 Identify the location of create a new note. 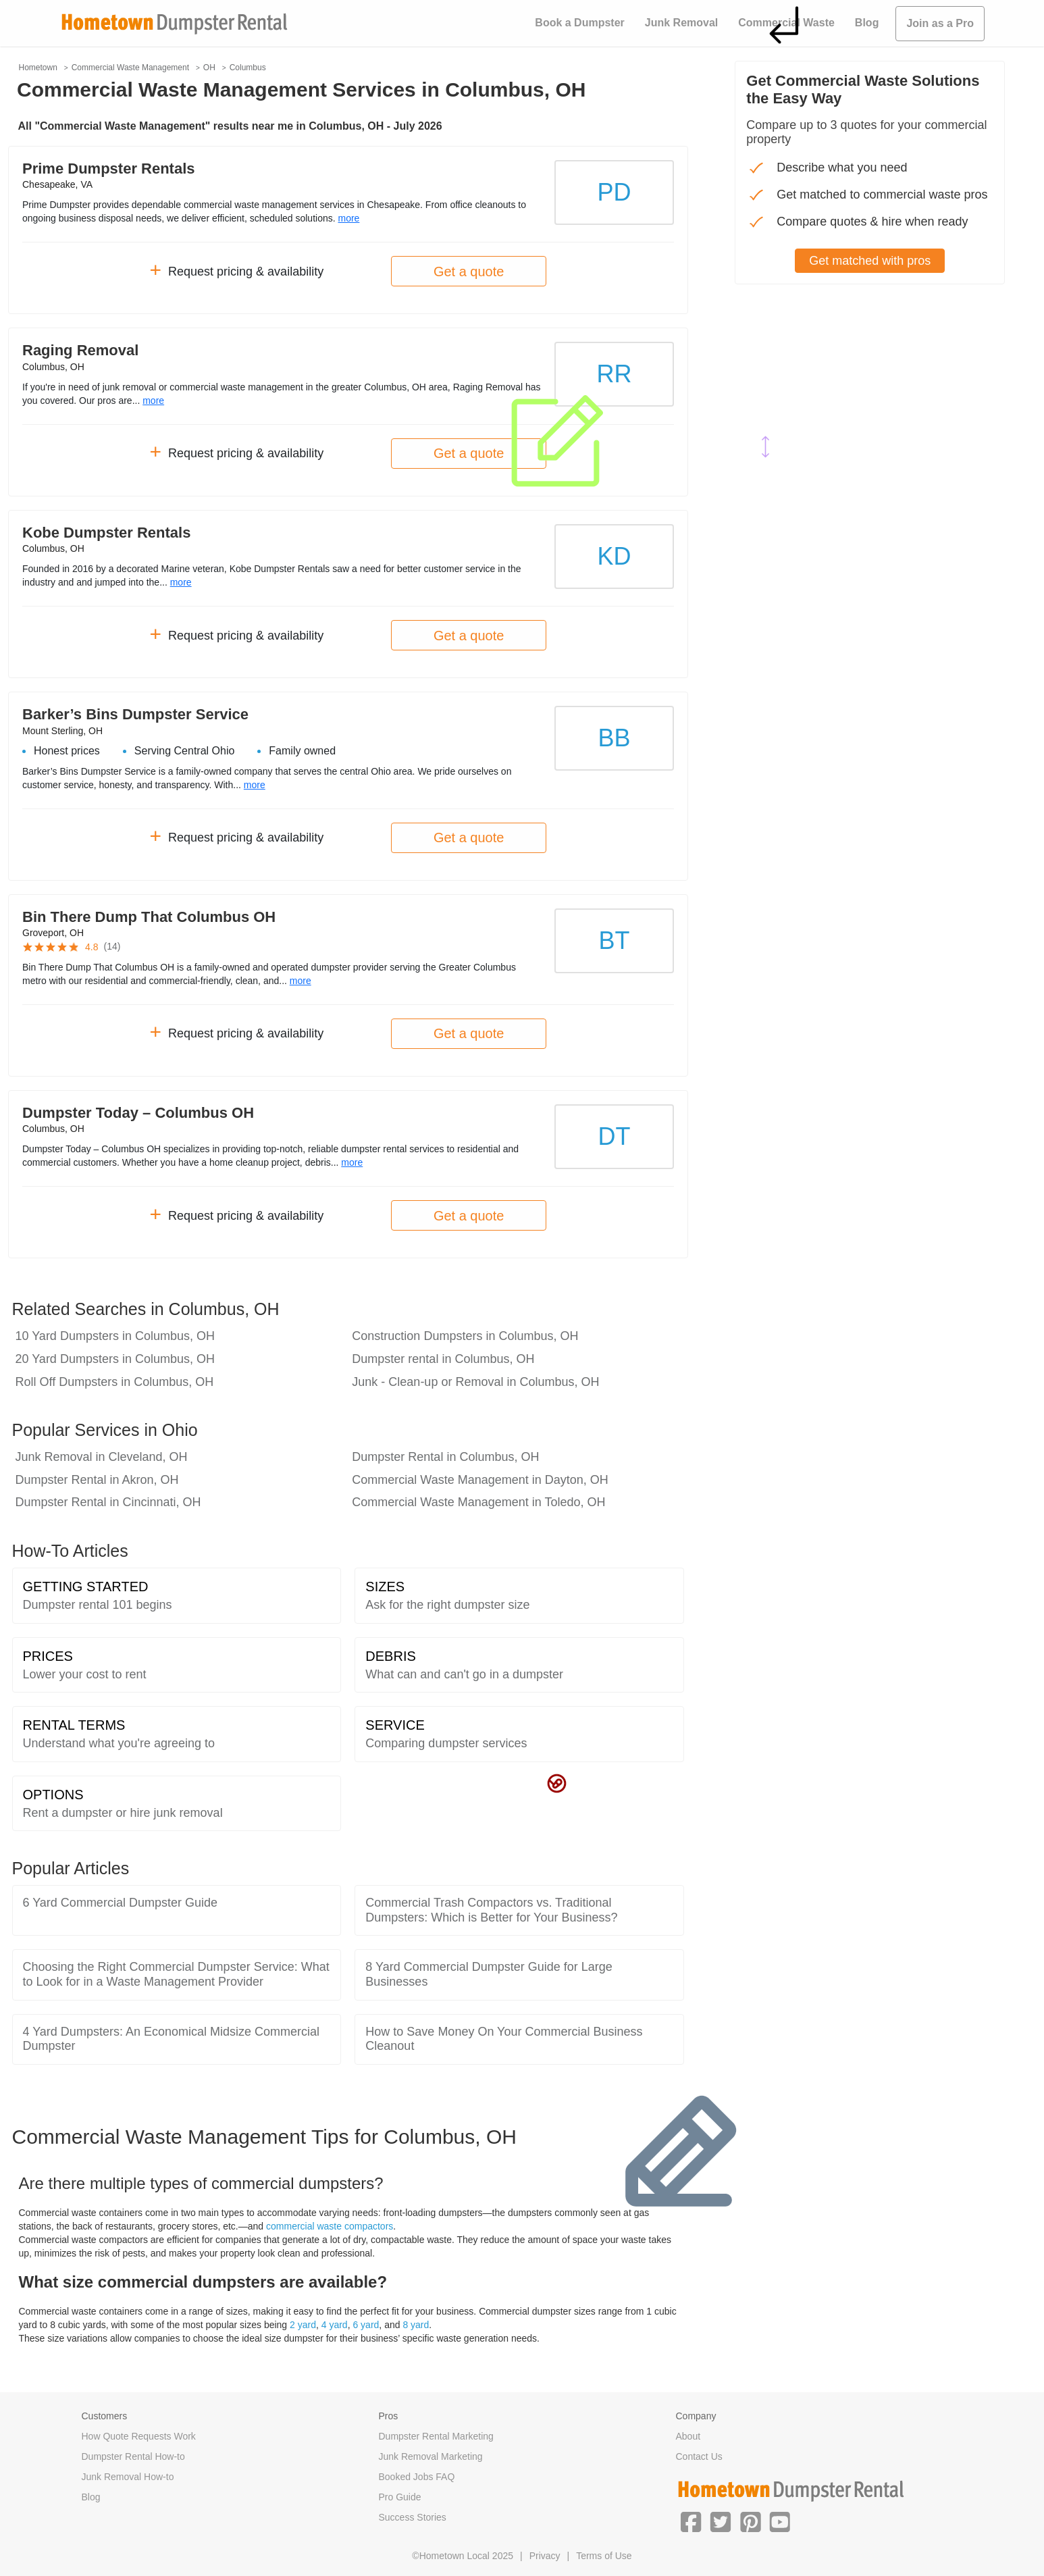
(555, 442).